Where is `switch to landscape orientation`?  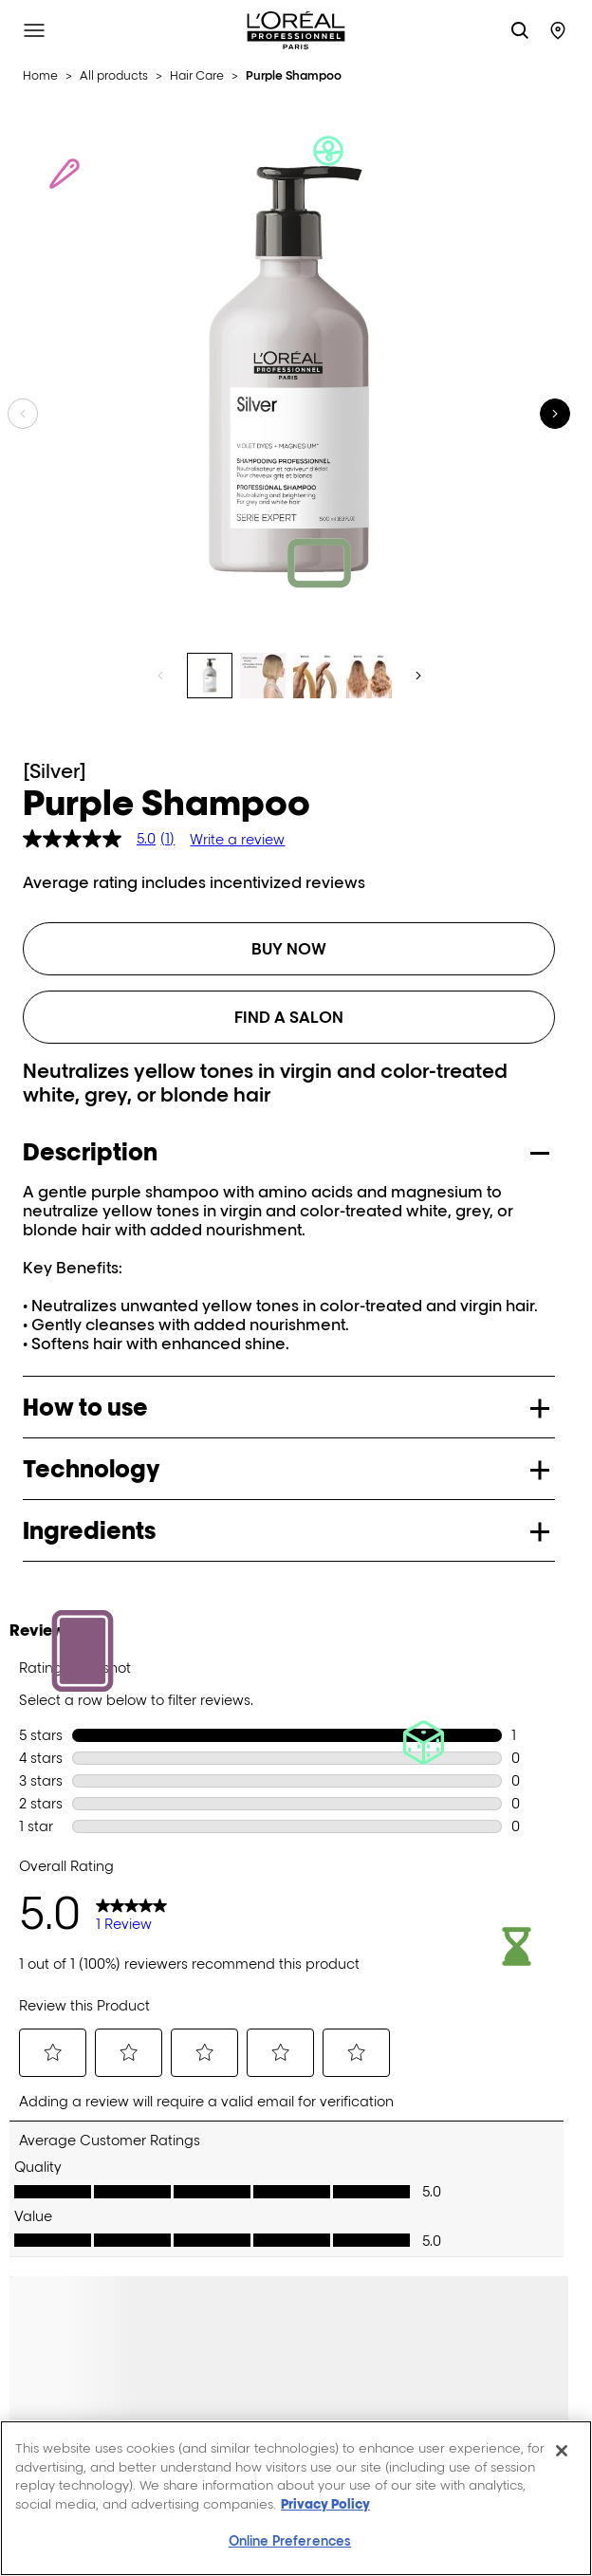
switch to landscape orientation is located at coordinates (319, 563).